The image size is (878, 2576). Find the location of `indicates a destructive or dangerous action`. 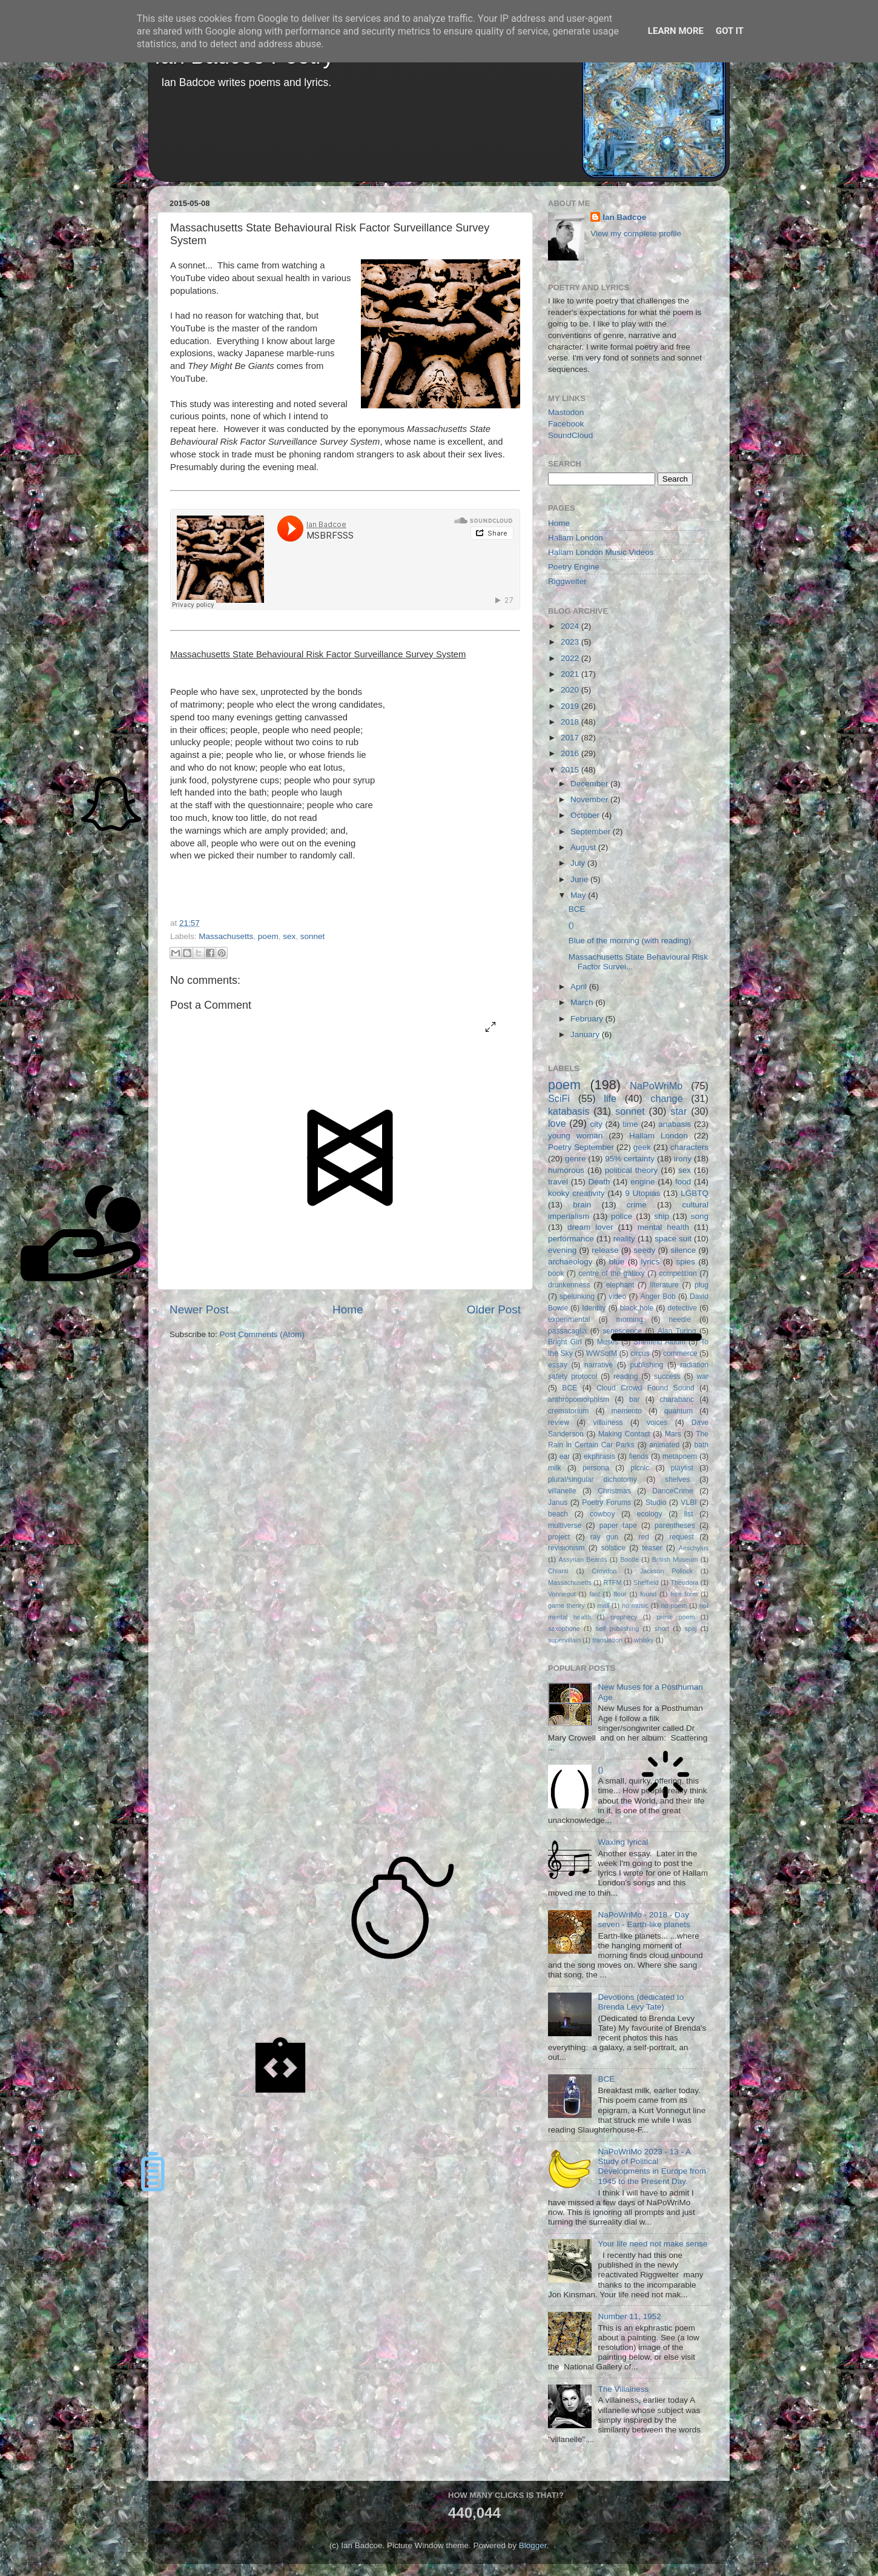

indicates a destructive or dangerous action is located at coordinates (397, 1906).